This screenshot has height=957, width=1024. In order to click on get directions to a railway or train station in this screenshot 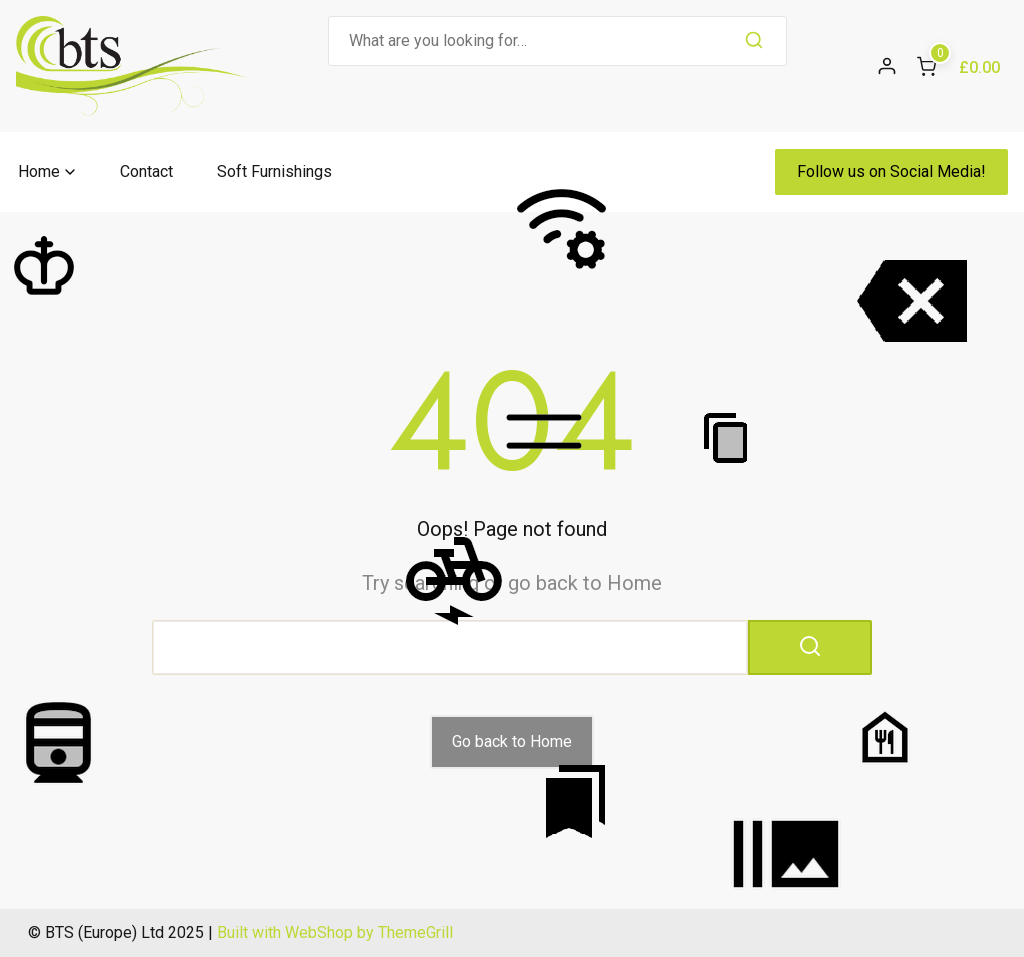, I will do `click(58, 746)`.